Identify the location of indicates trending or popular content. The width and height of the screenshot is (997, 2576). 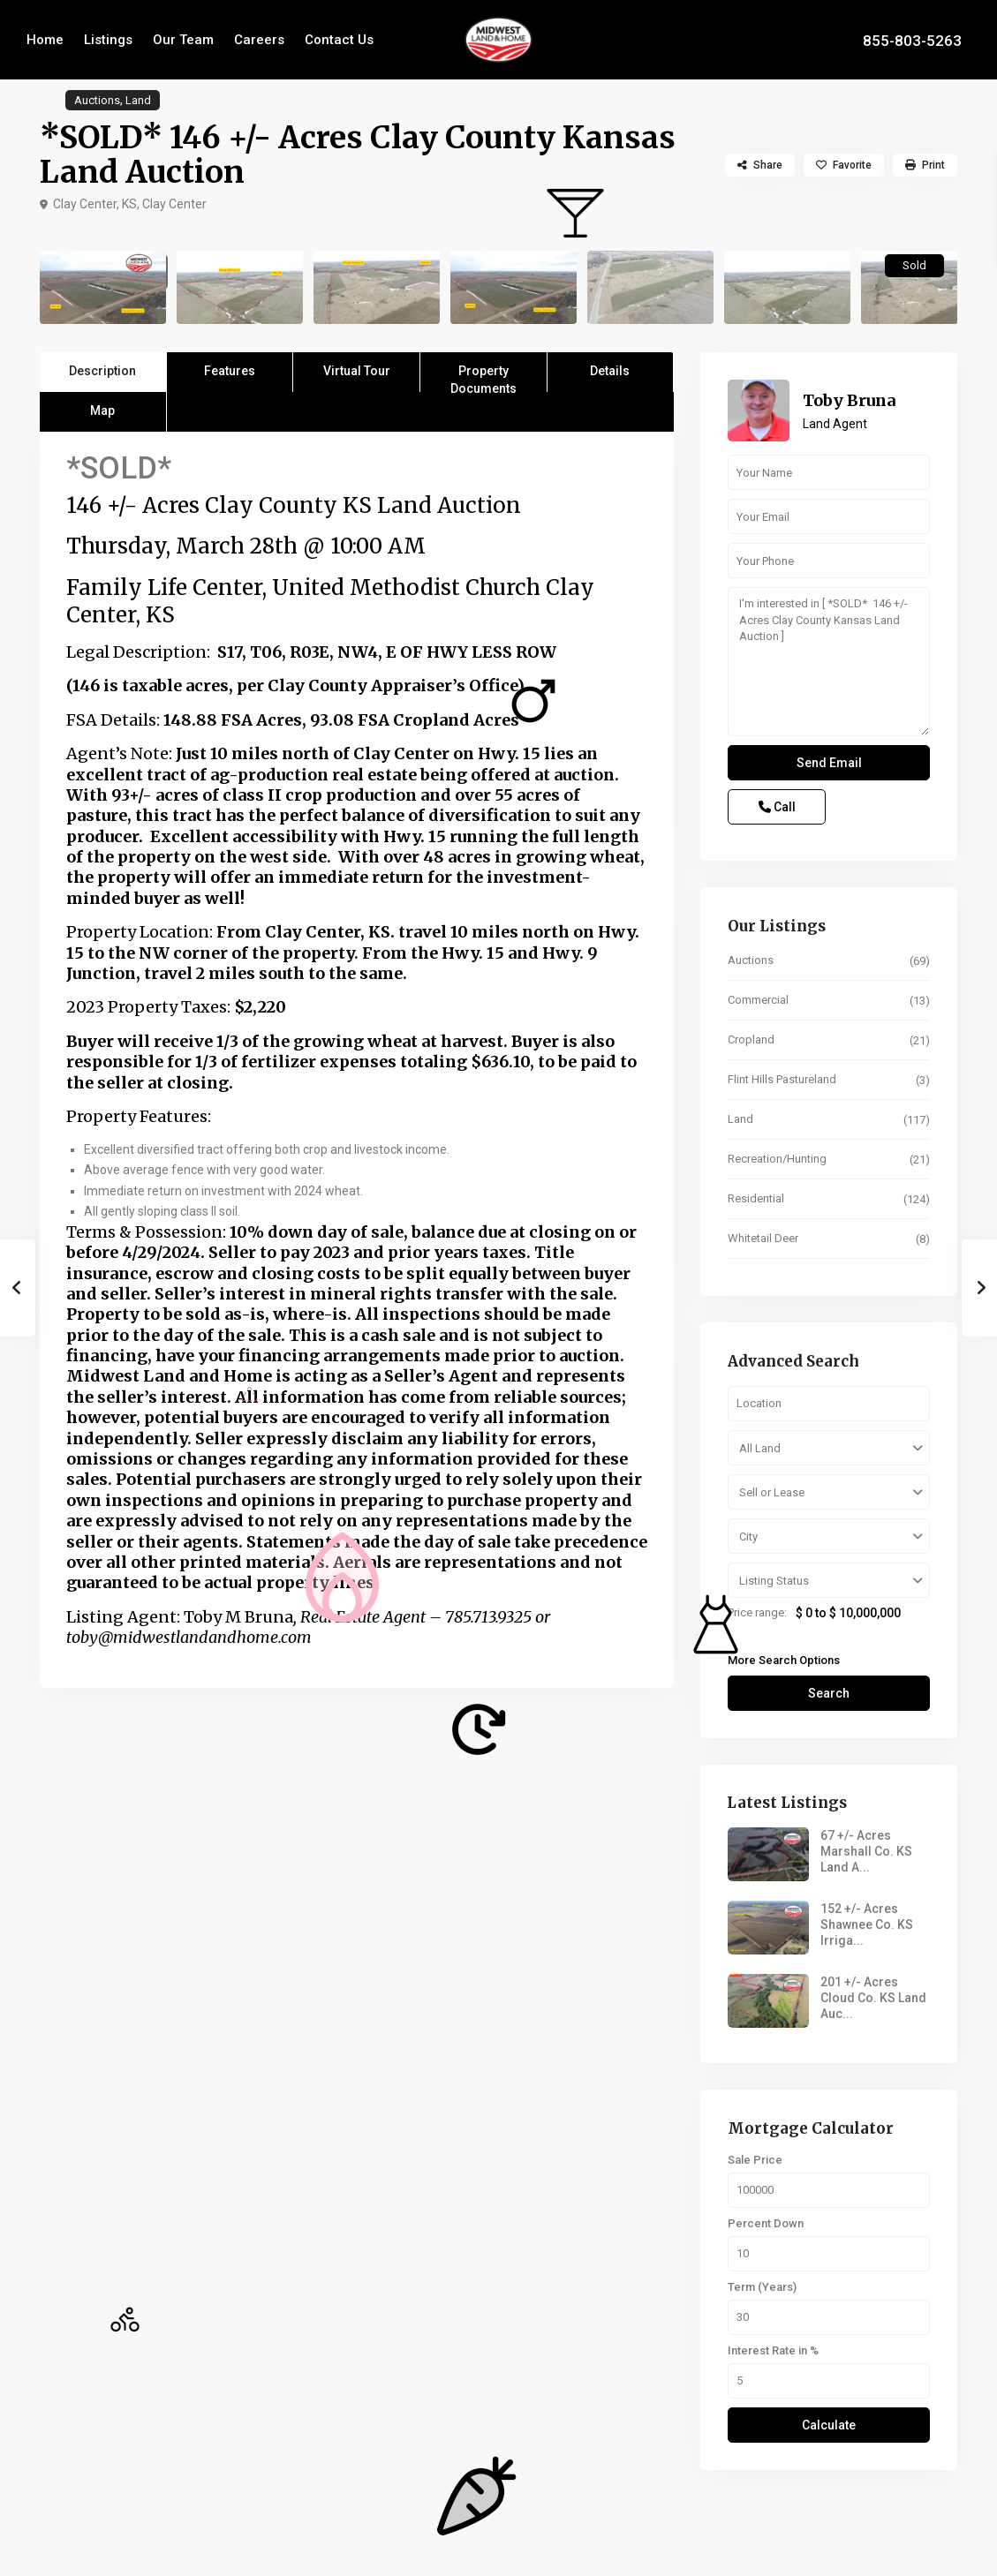
(342, 1578).